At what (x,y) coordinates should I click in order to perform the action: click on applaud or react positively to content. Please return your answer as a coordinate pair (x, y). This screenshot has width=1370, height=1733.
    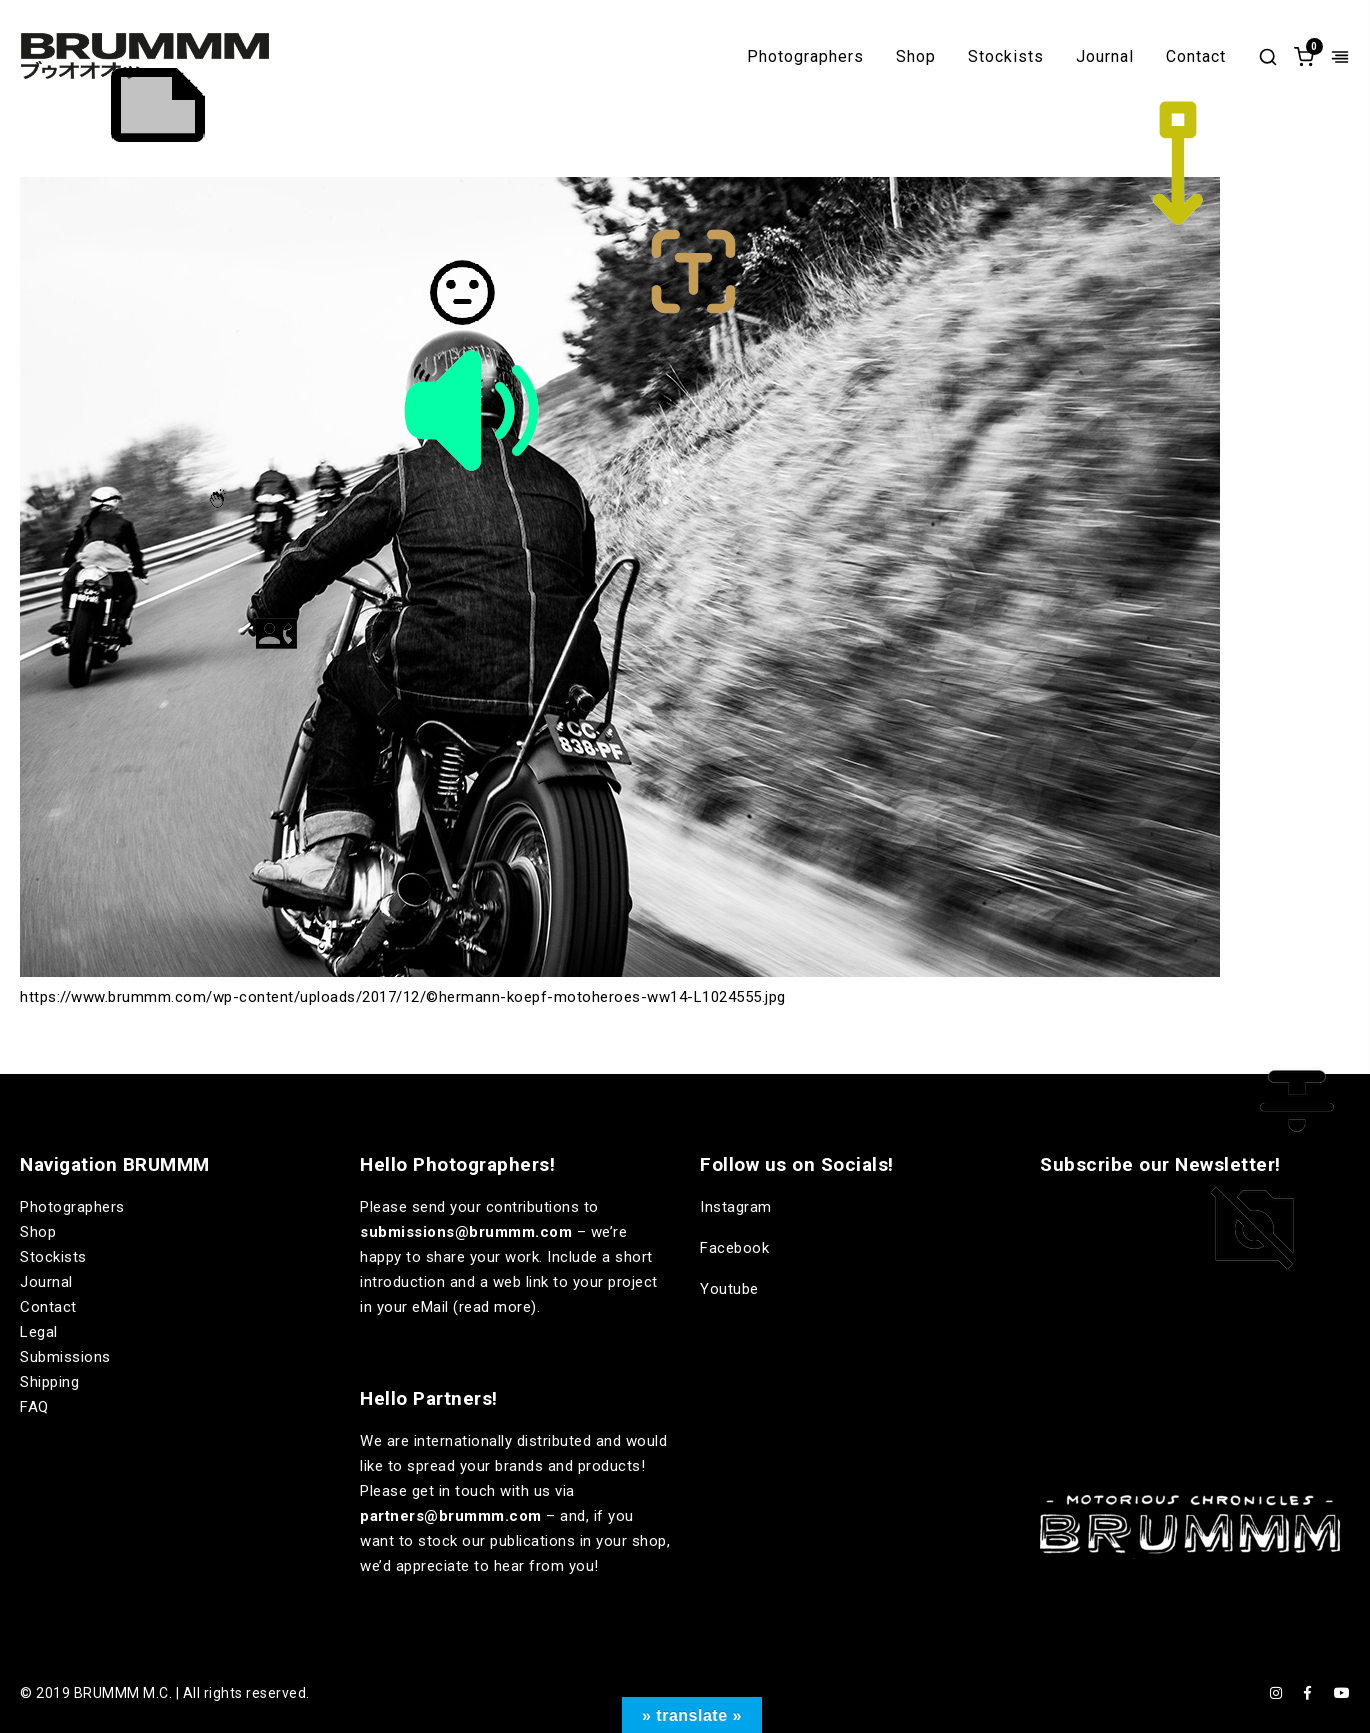
    Looking at the image, I should click on (217, 498).